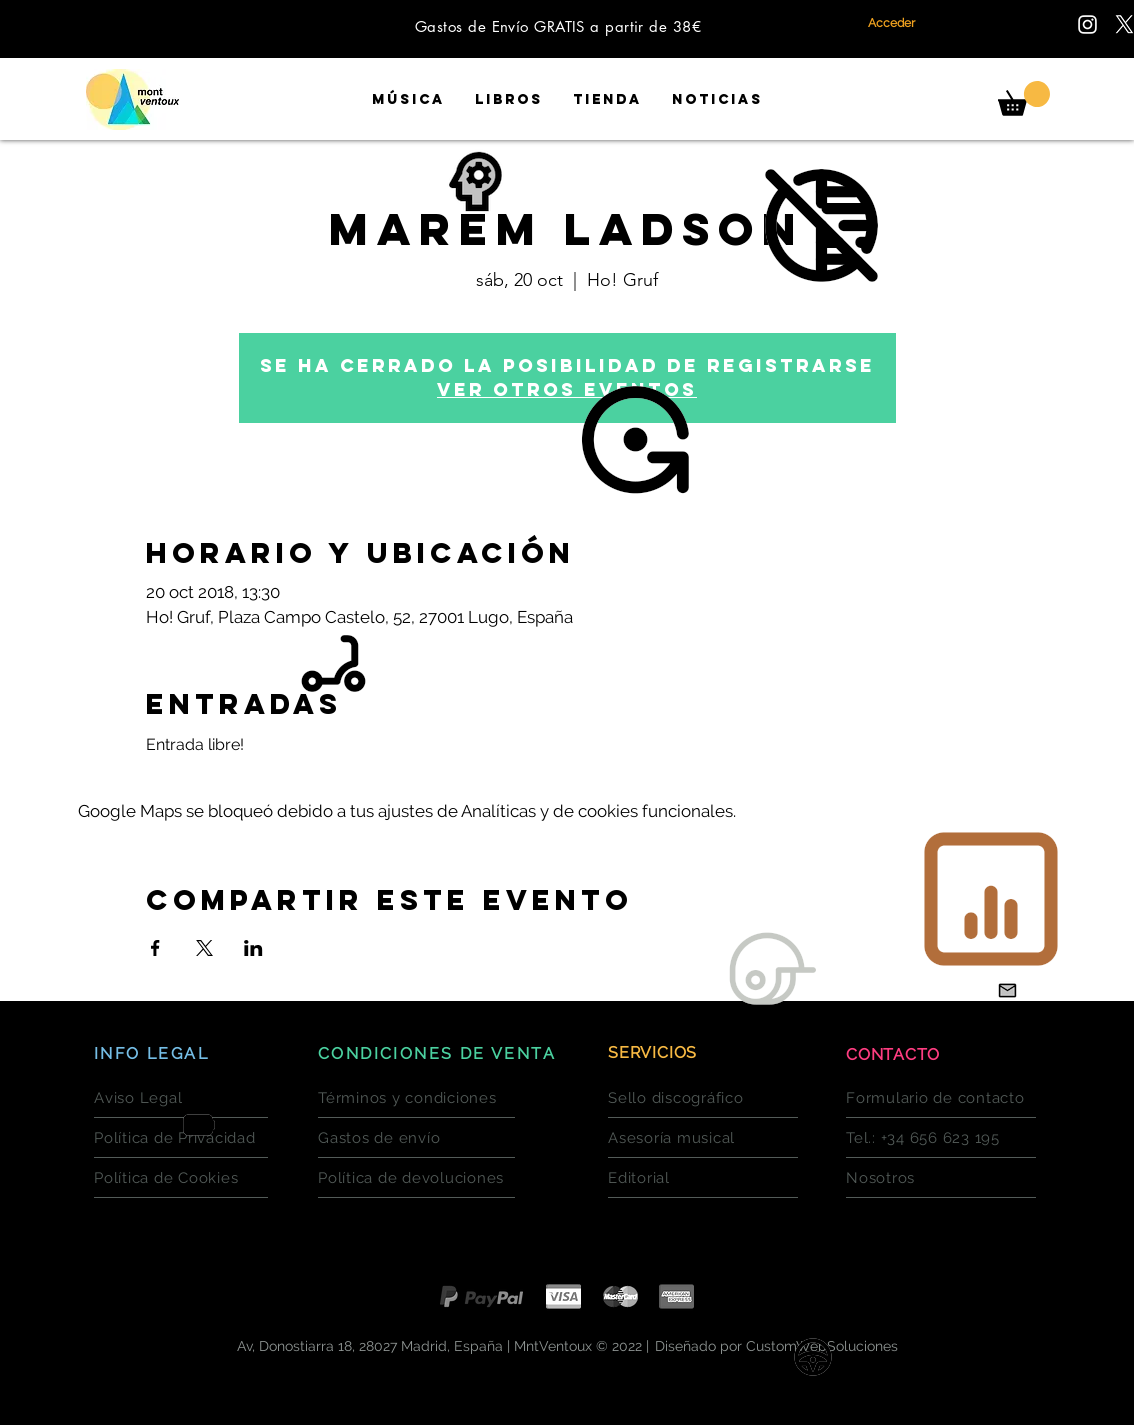 The image size is (1134, 1425). What do you see at coordinates (770, 970) in the screenshot?
I see `access baseball or sports settings` at bounding box center [770, 970].